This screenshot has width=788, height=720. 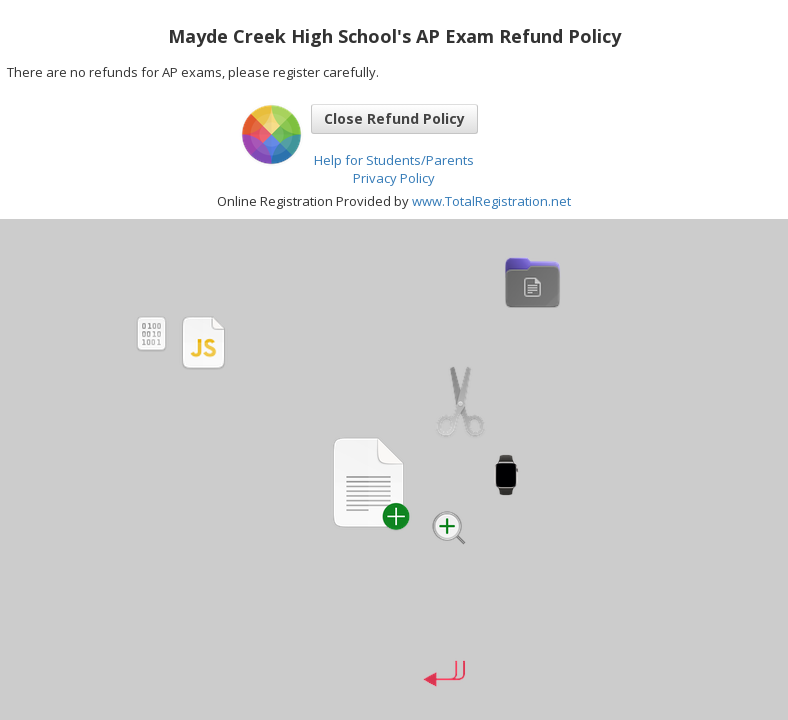 I want to click on reply to all recipients of an email, so click(x=443, y=670).